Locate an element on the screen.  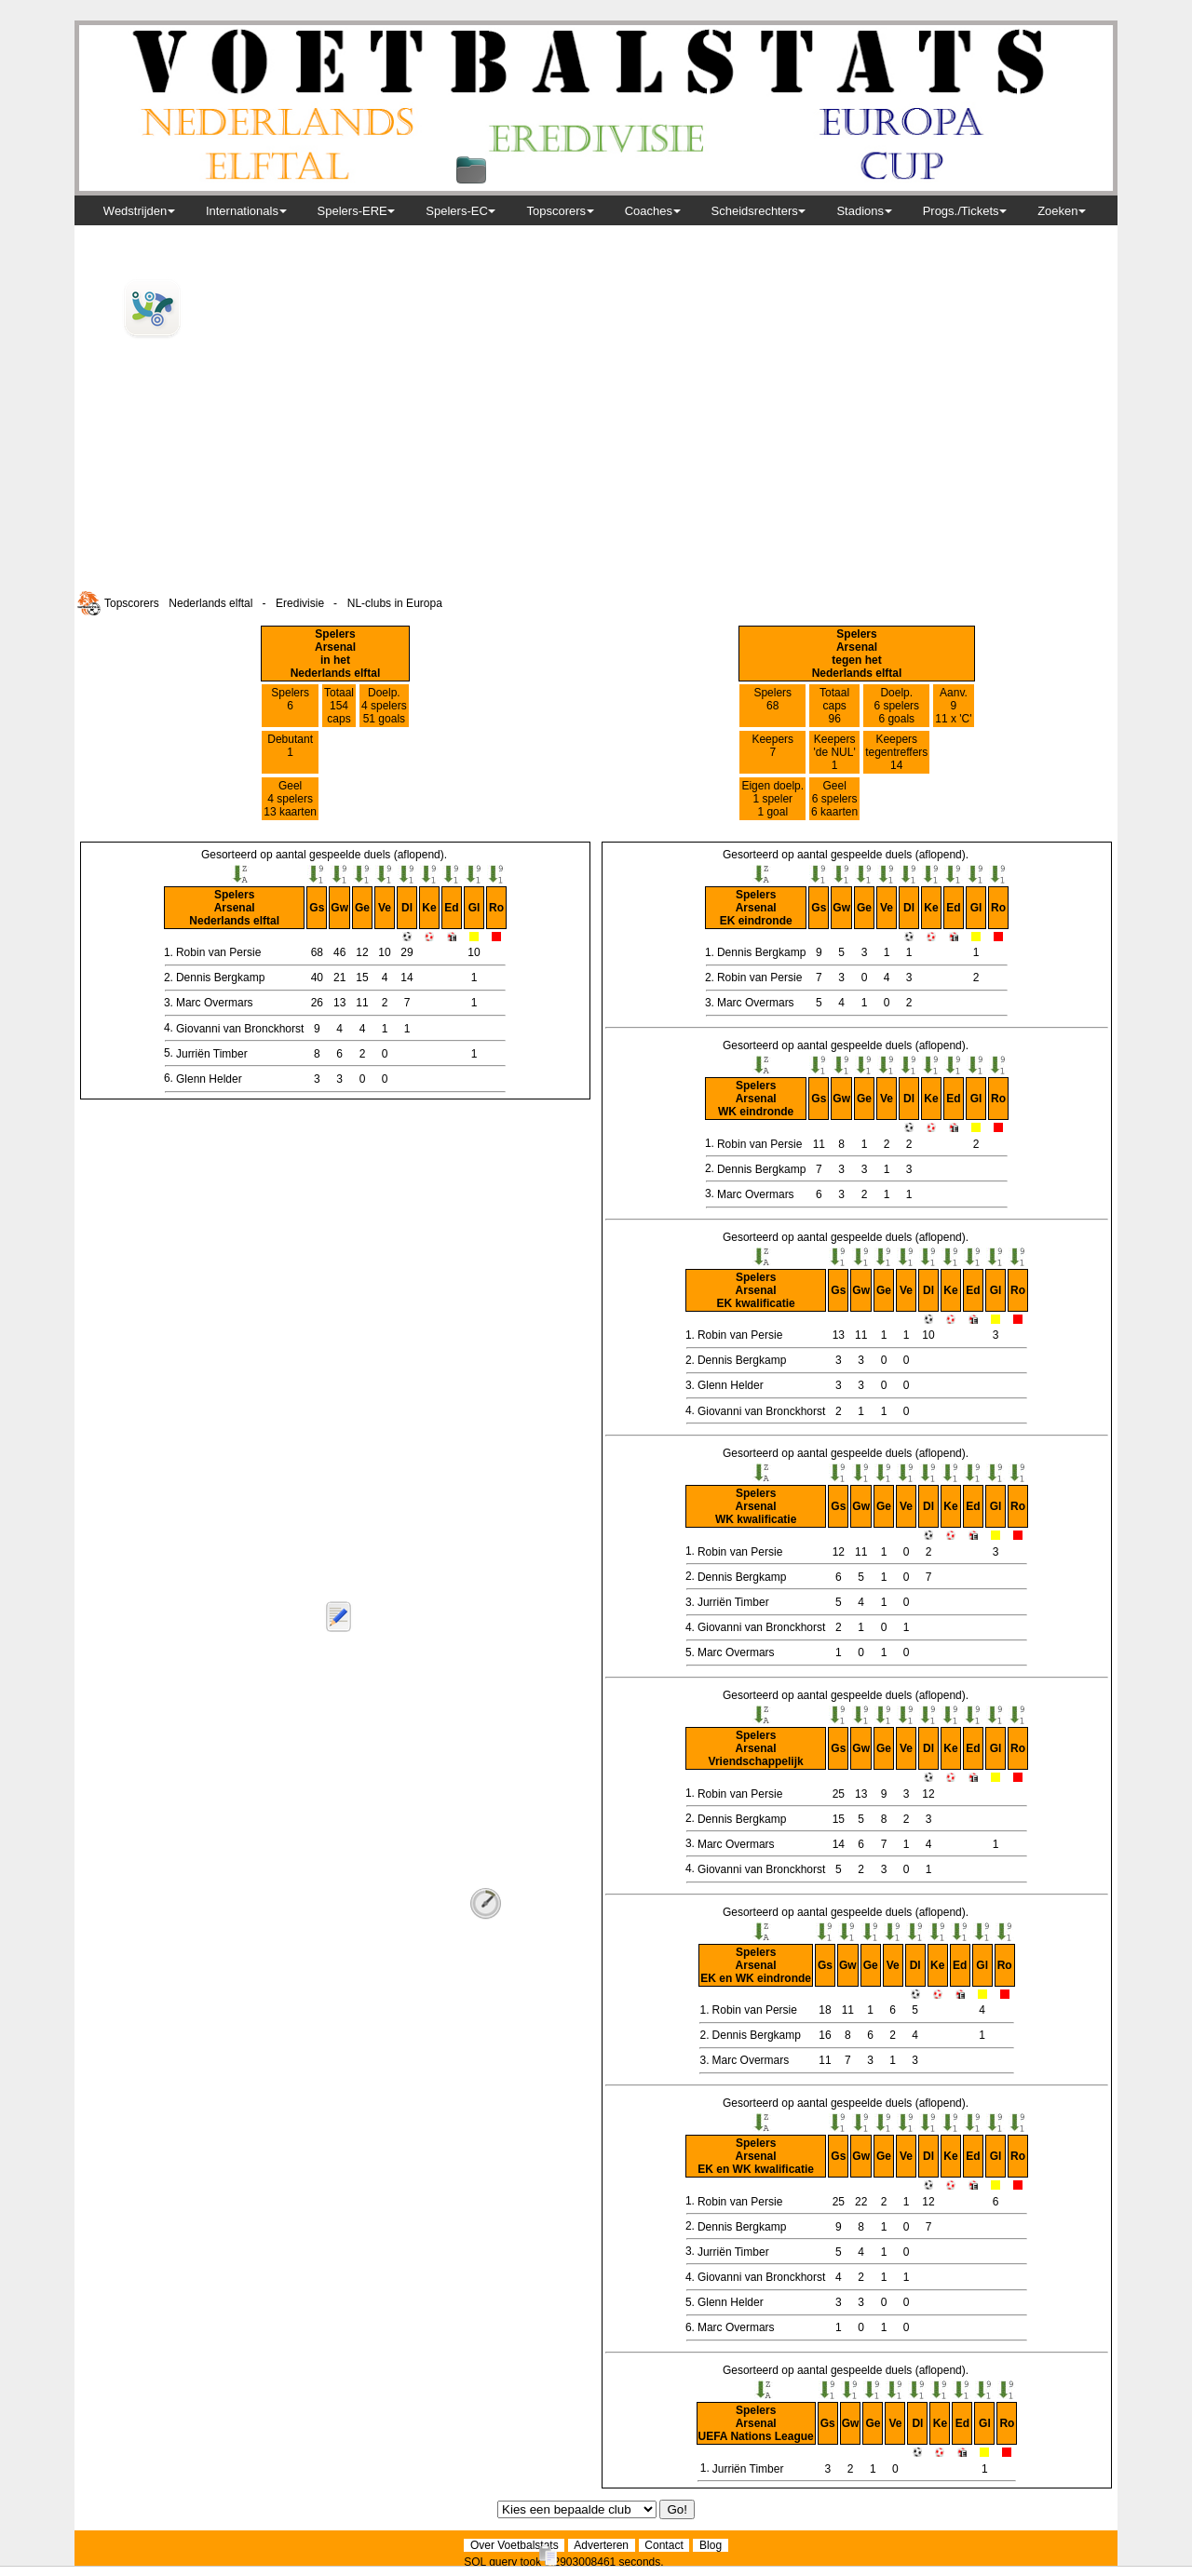
open the text editor app is located at coordinates (338, 1616).